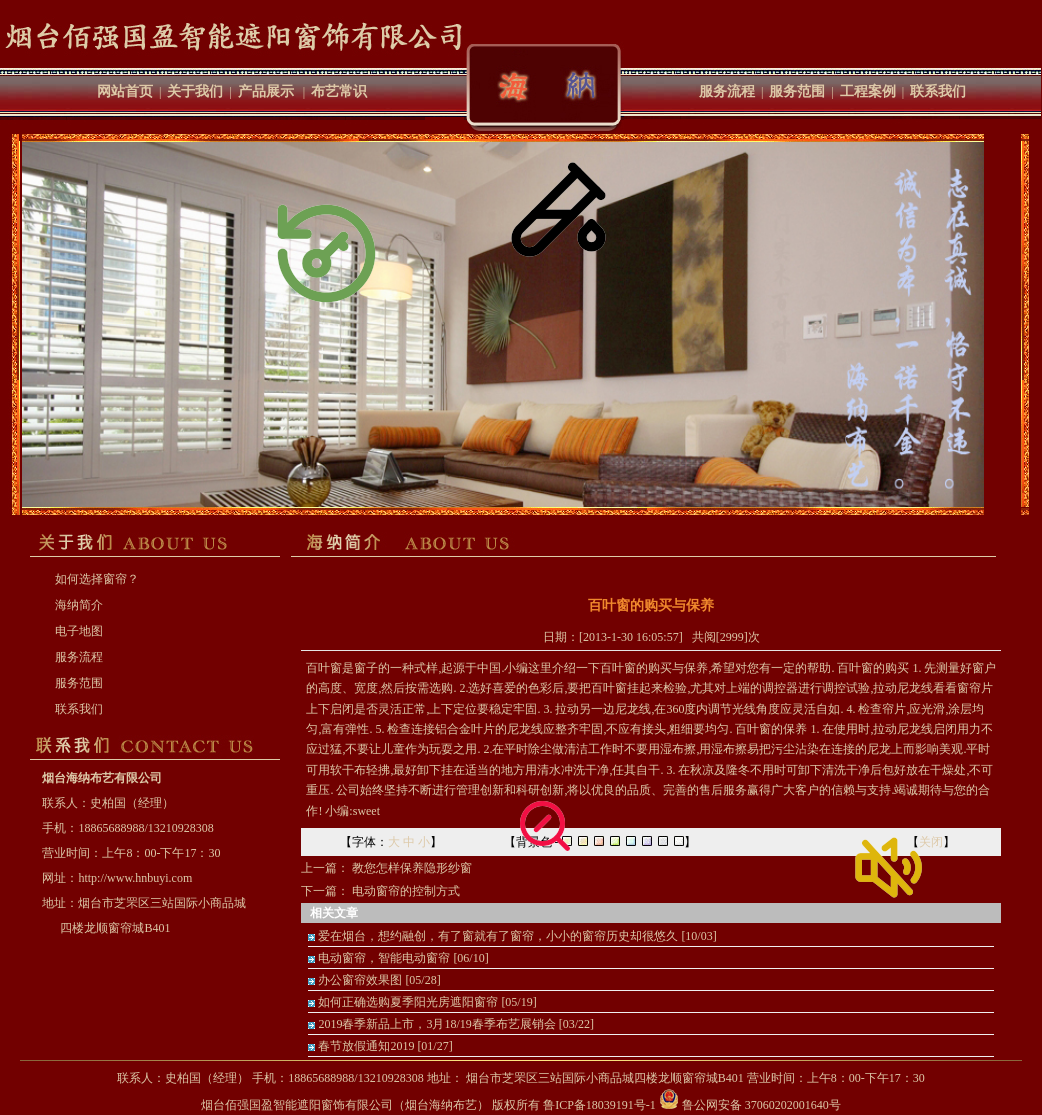  I want to click on rotate or reset encryption key, so click(326, 253).